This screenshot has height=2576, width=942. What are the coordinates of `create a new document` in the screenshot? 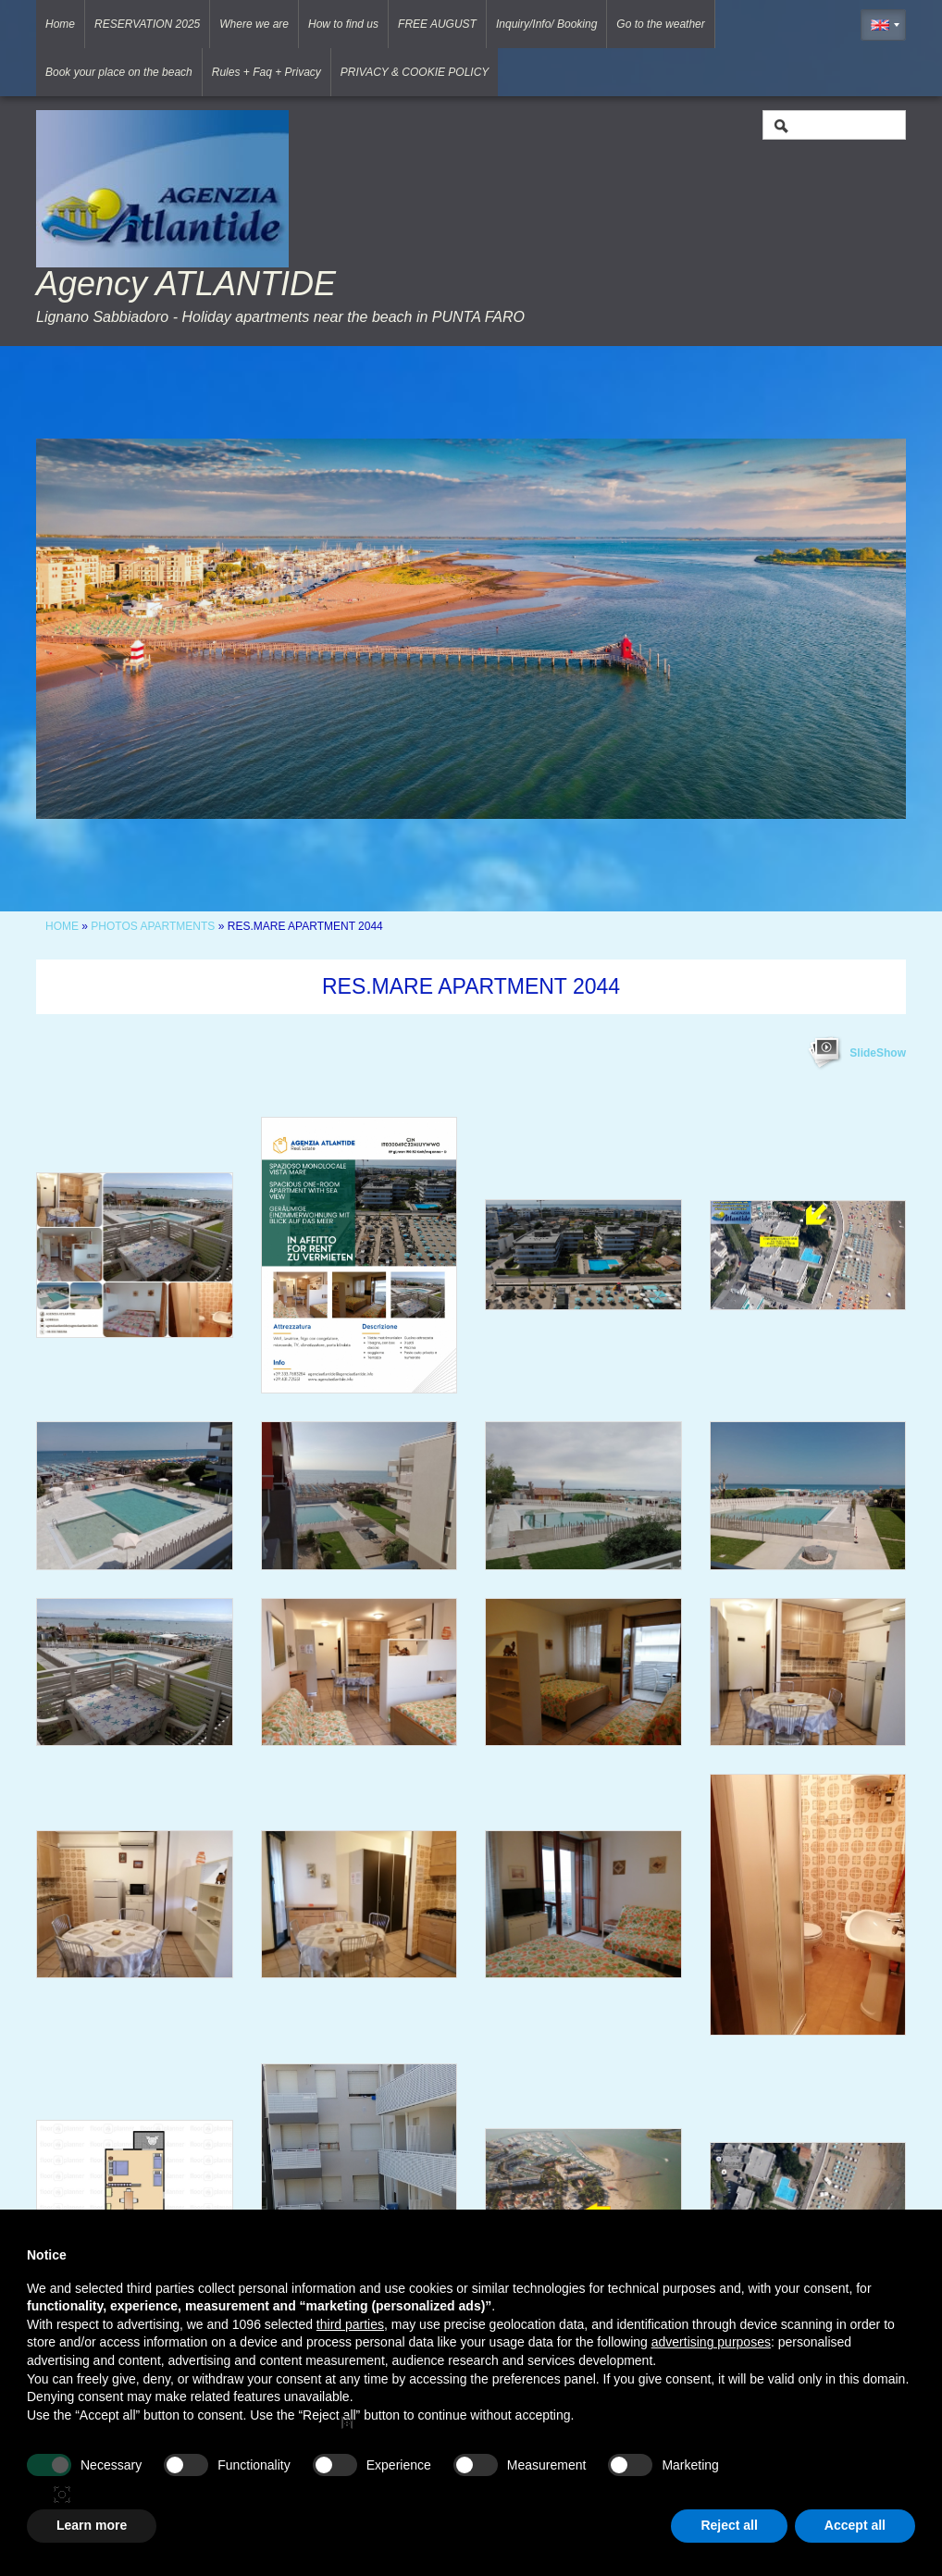 It's located at (347, 2422).